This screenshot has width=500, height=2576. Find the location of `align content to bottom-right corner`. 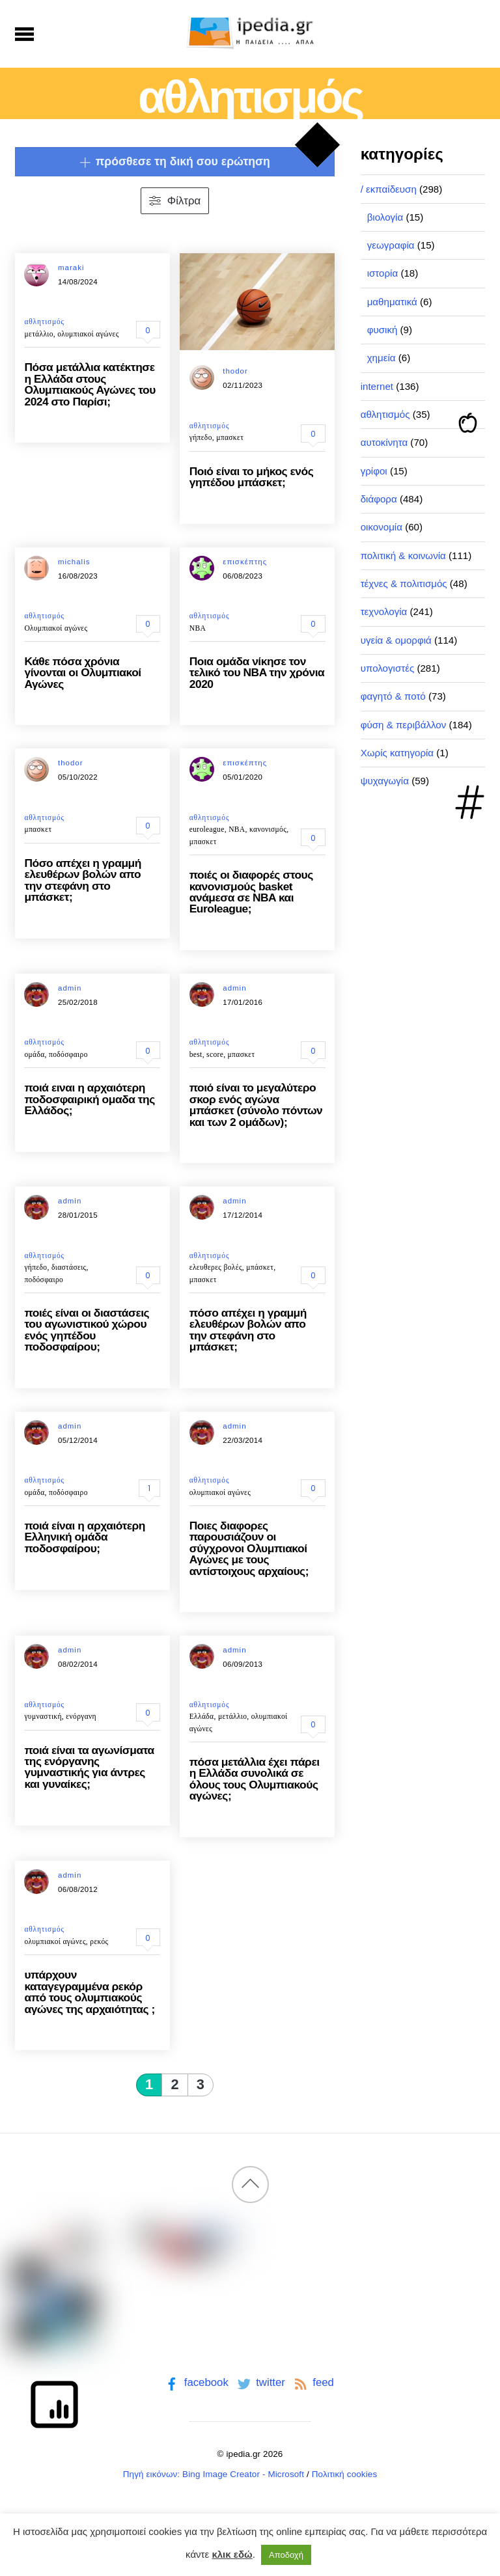

align content to bottom-right corner is located at coordinates (54, 2404).